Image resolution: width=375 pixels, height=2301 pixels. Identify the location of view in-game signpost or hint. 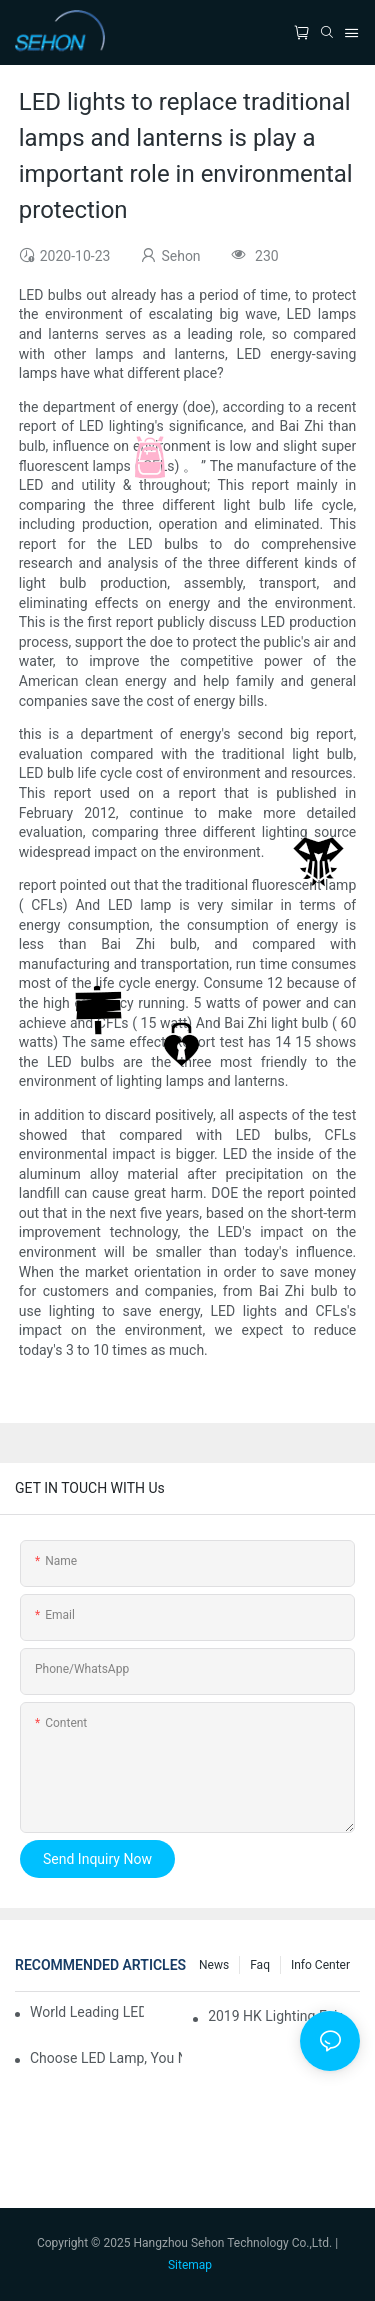
(99, 1009).